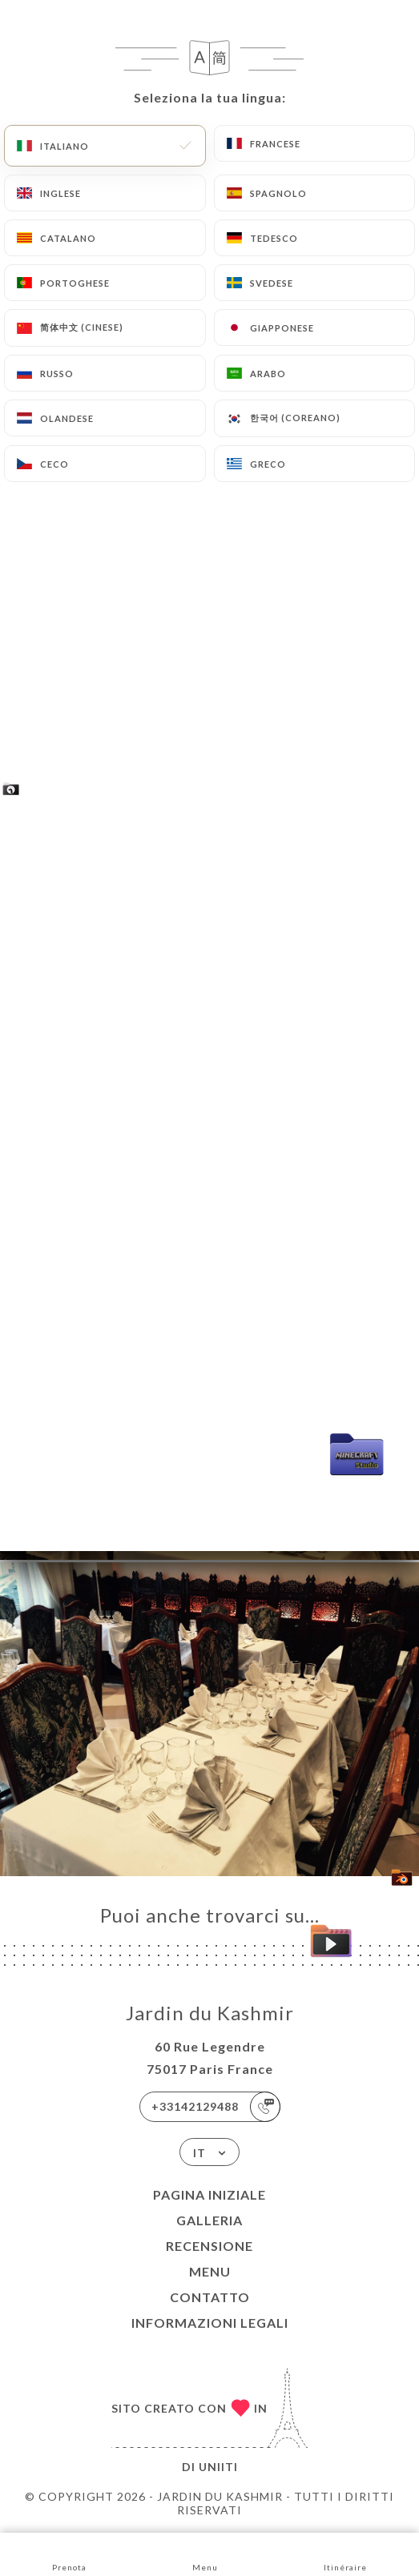 The image size is (419, 2576). I want to click on open folder containing Blender project files, so click(401, 1878).